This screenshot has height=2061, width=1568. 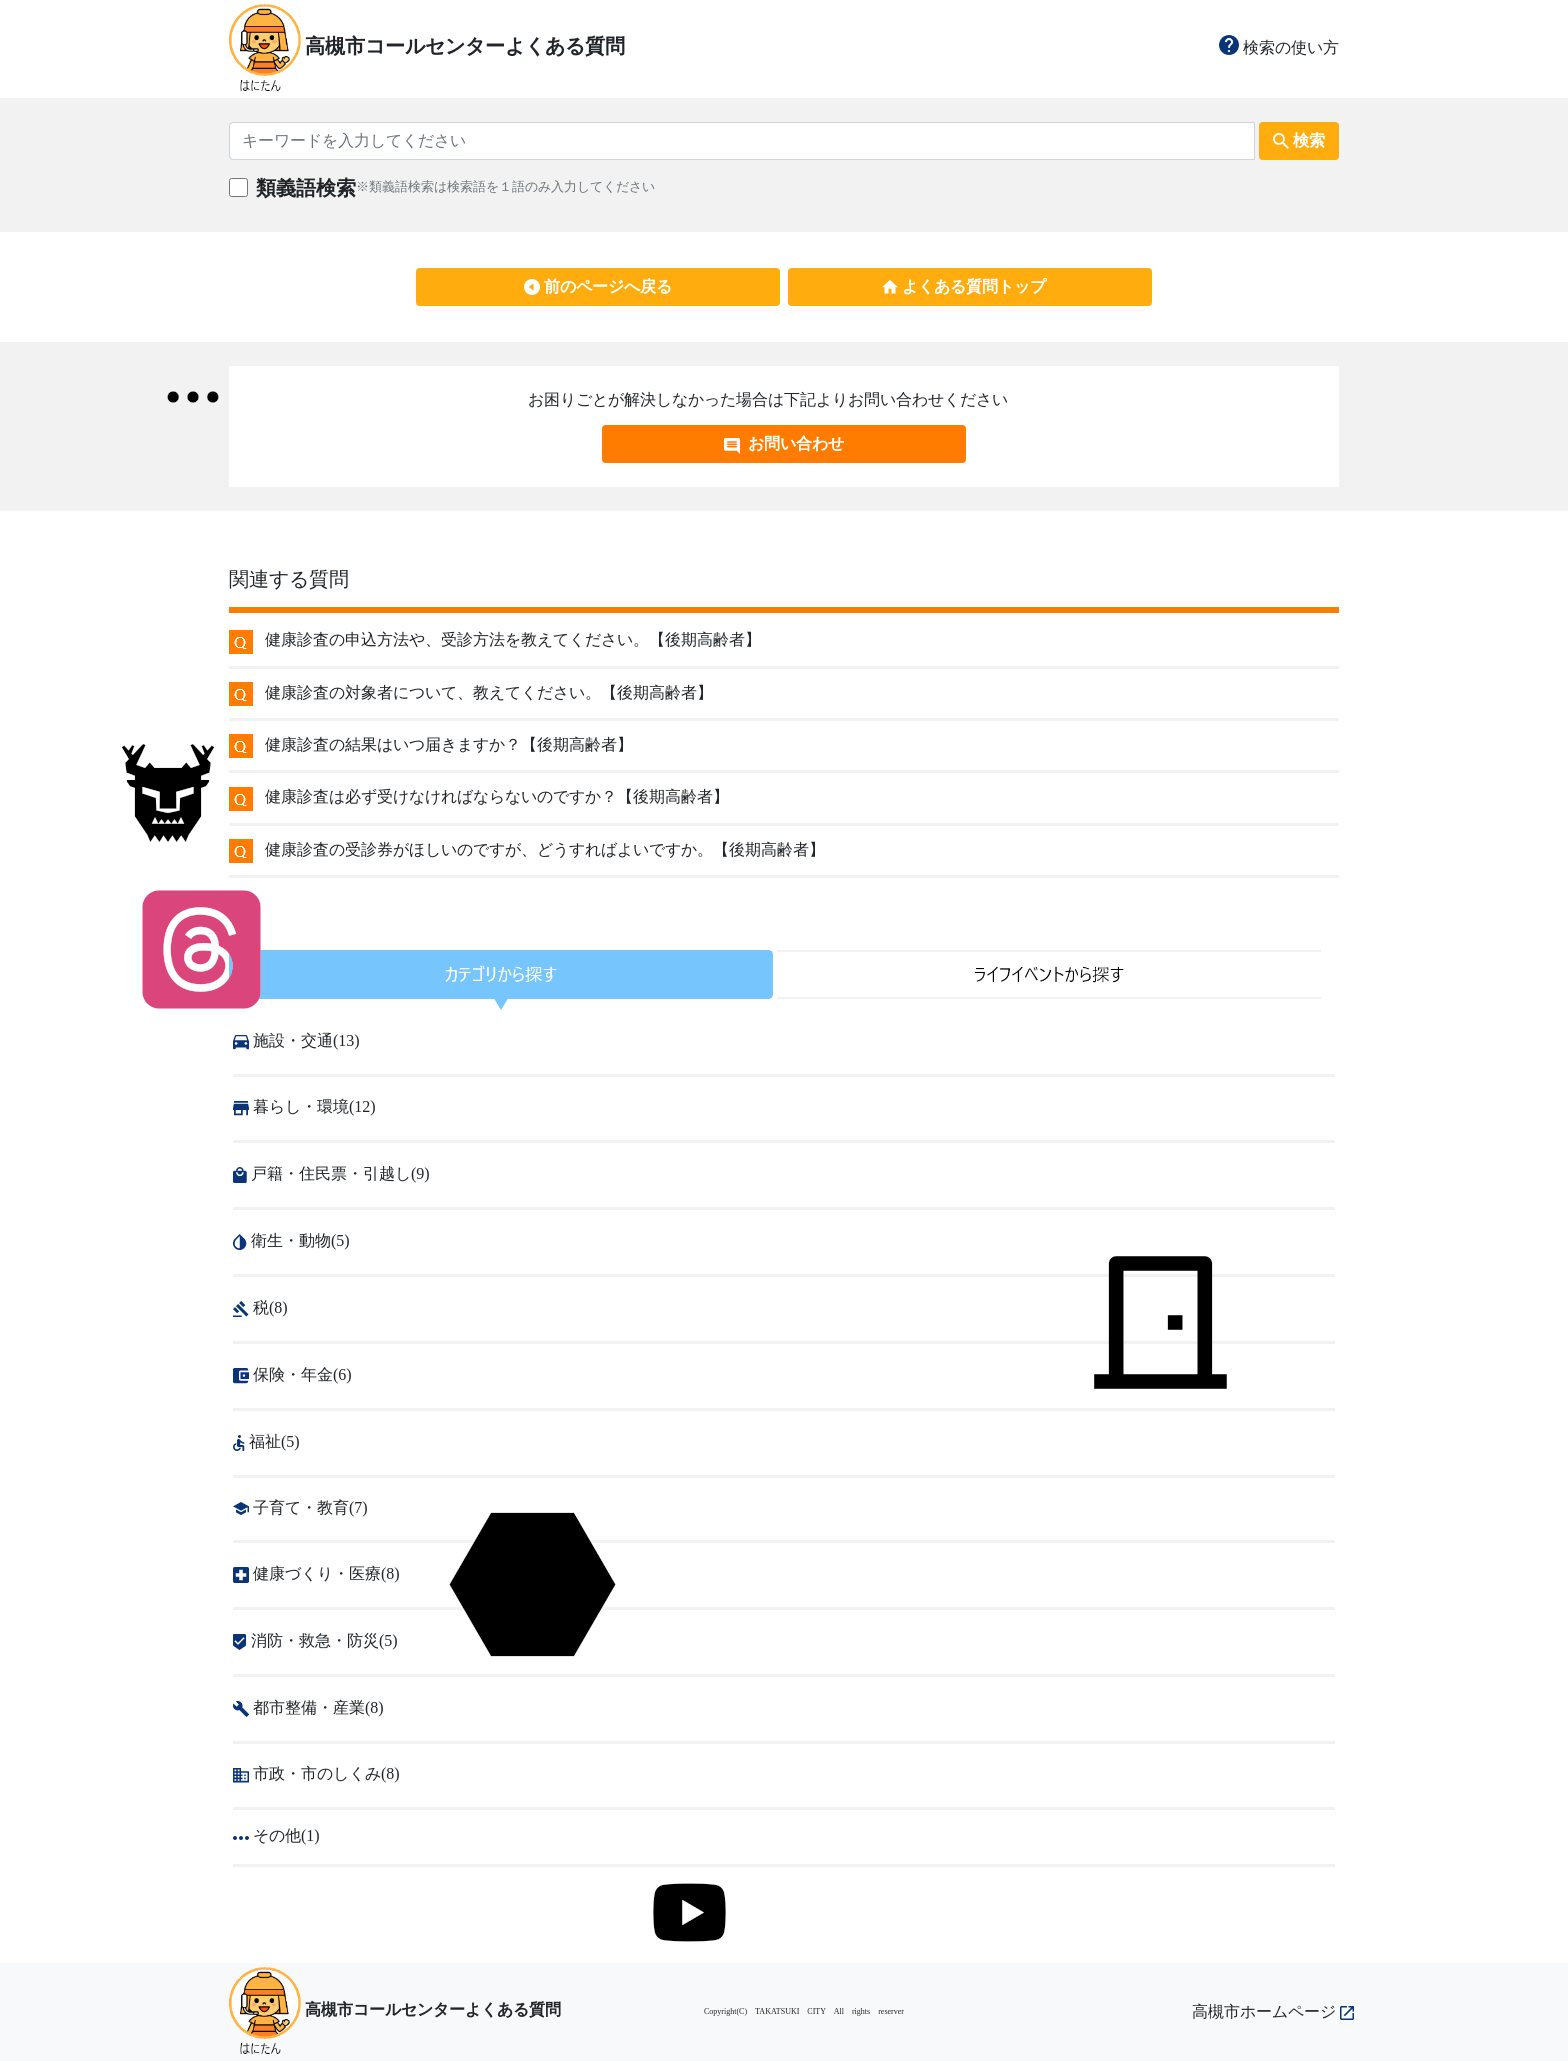 What do you see at coordinates (193, 397) in the screenshot?
I see `access more options or actions` at bounding box center [193, 397].